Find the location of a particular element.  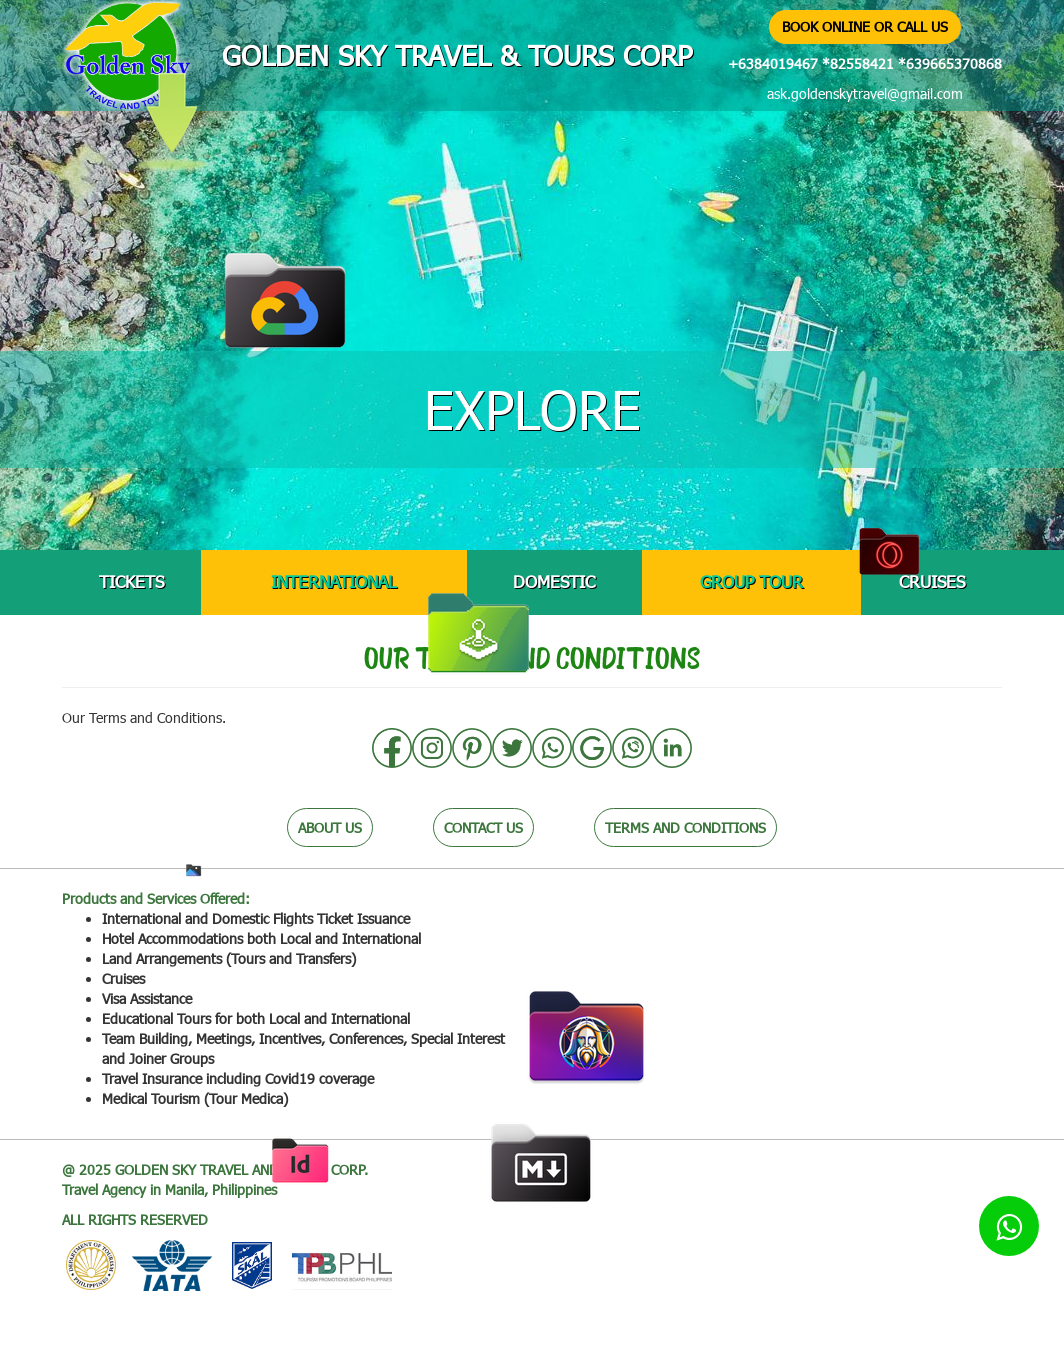

open google cloud platform project folder is located at coordinates (284, 303).